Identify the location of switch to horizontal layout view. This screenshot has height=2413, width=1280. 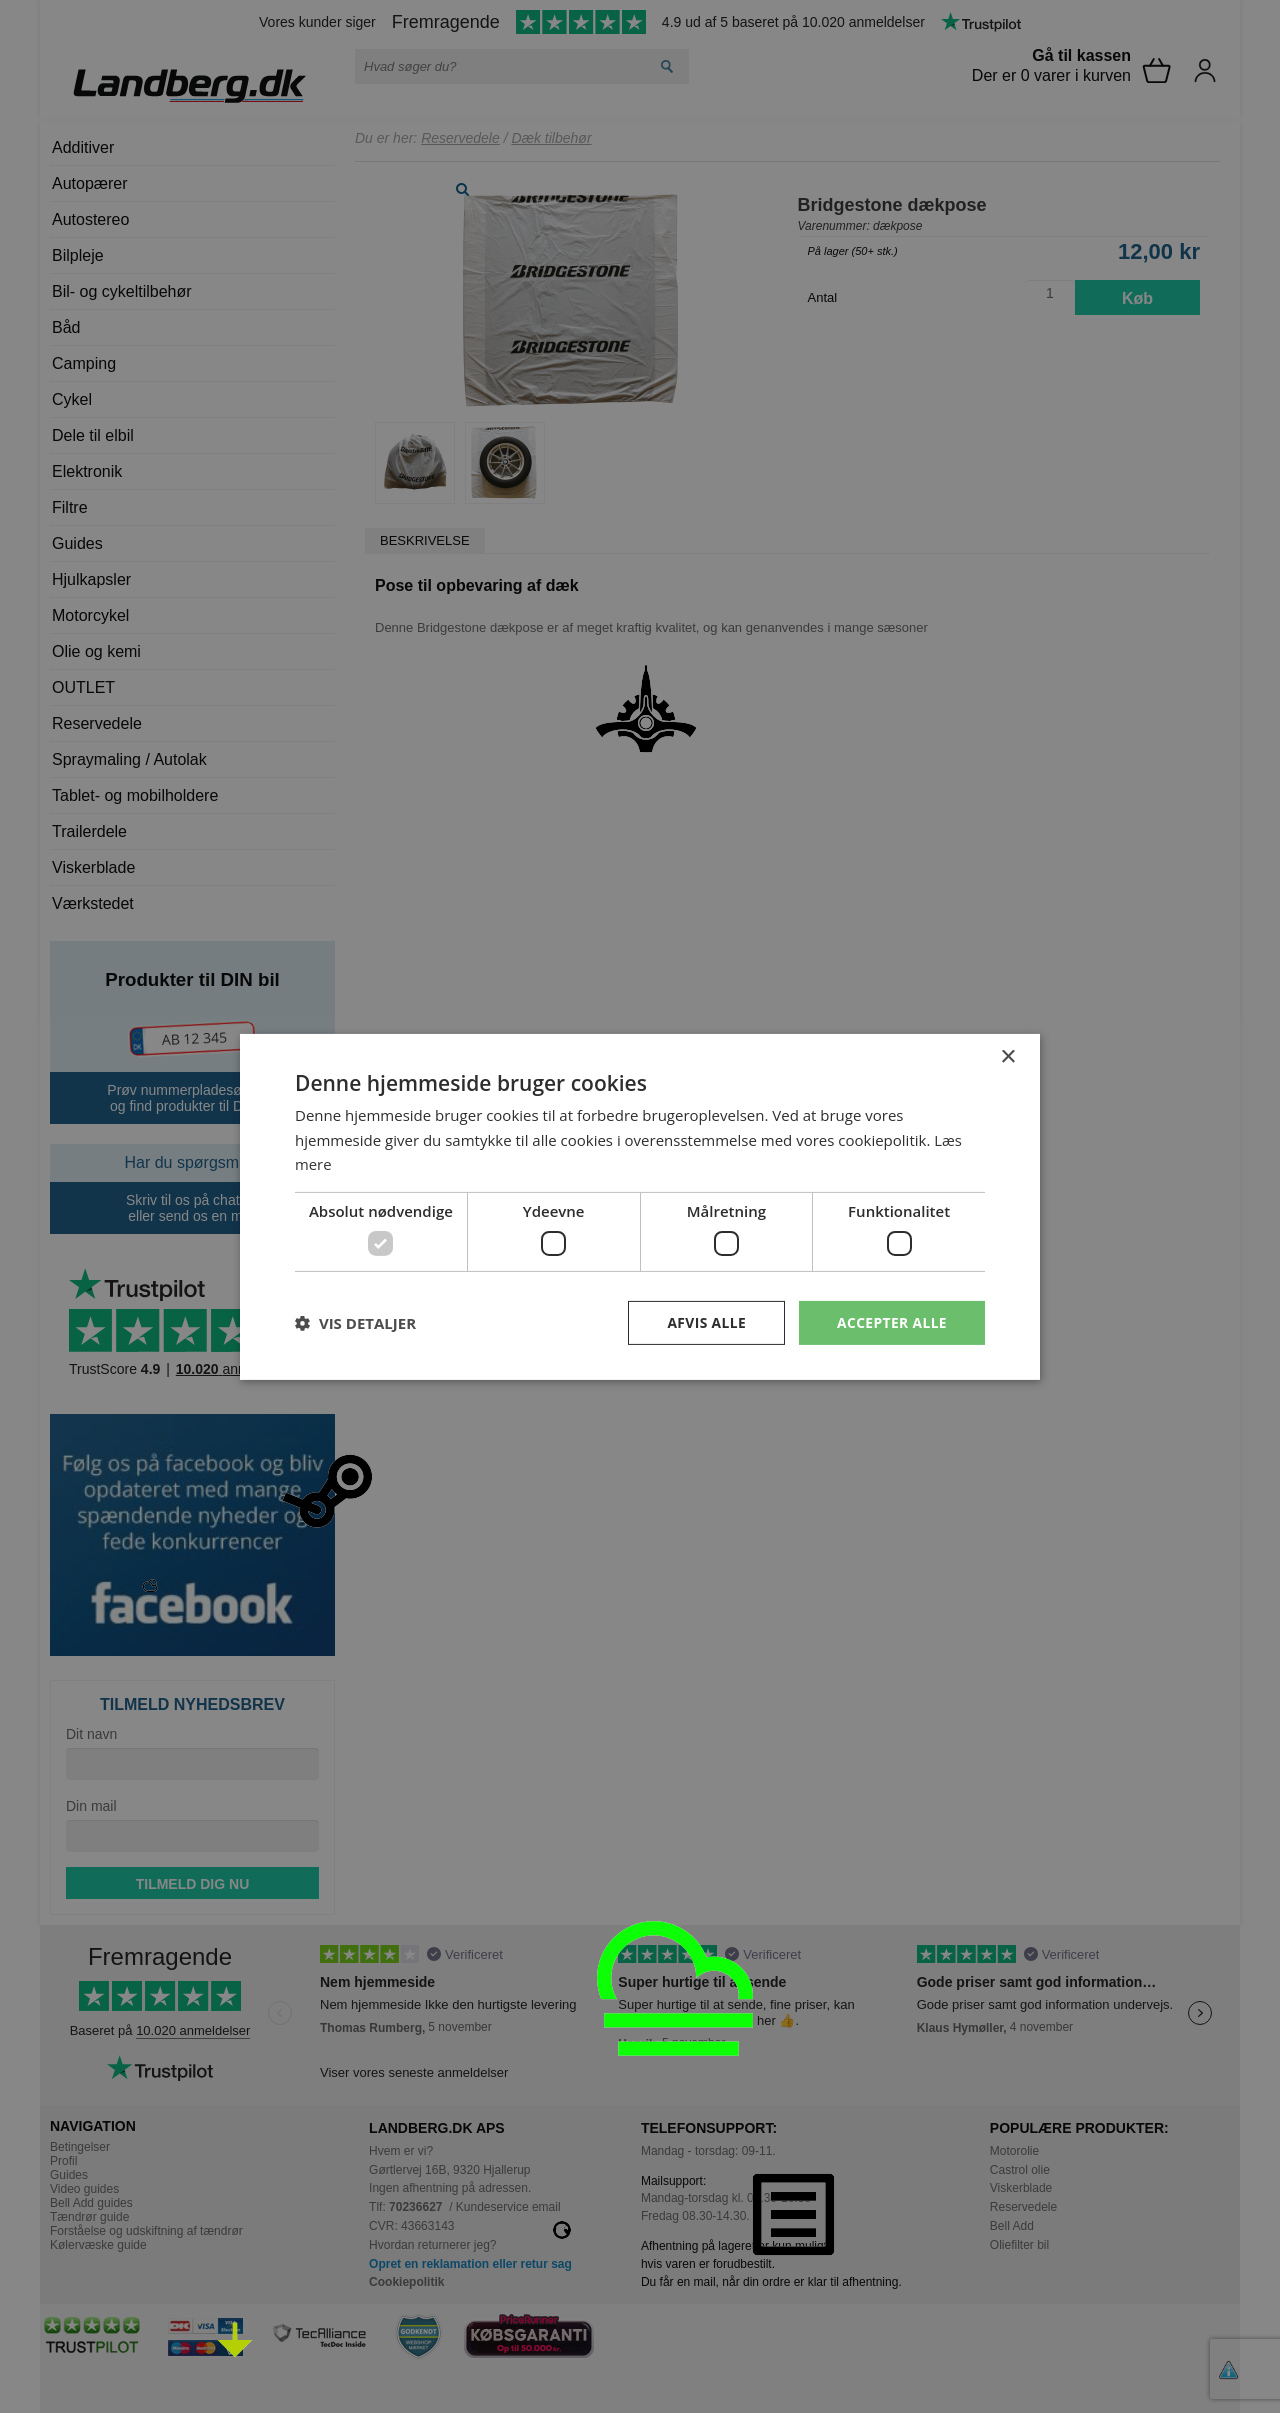
(793, 2214).